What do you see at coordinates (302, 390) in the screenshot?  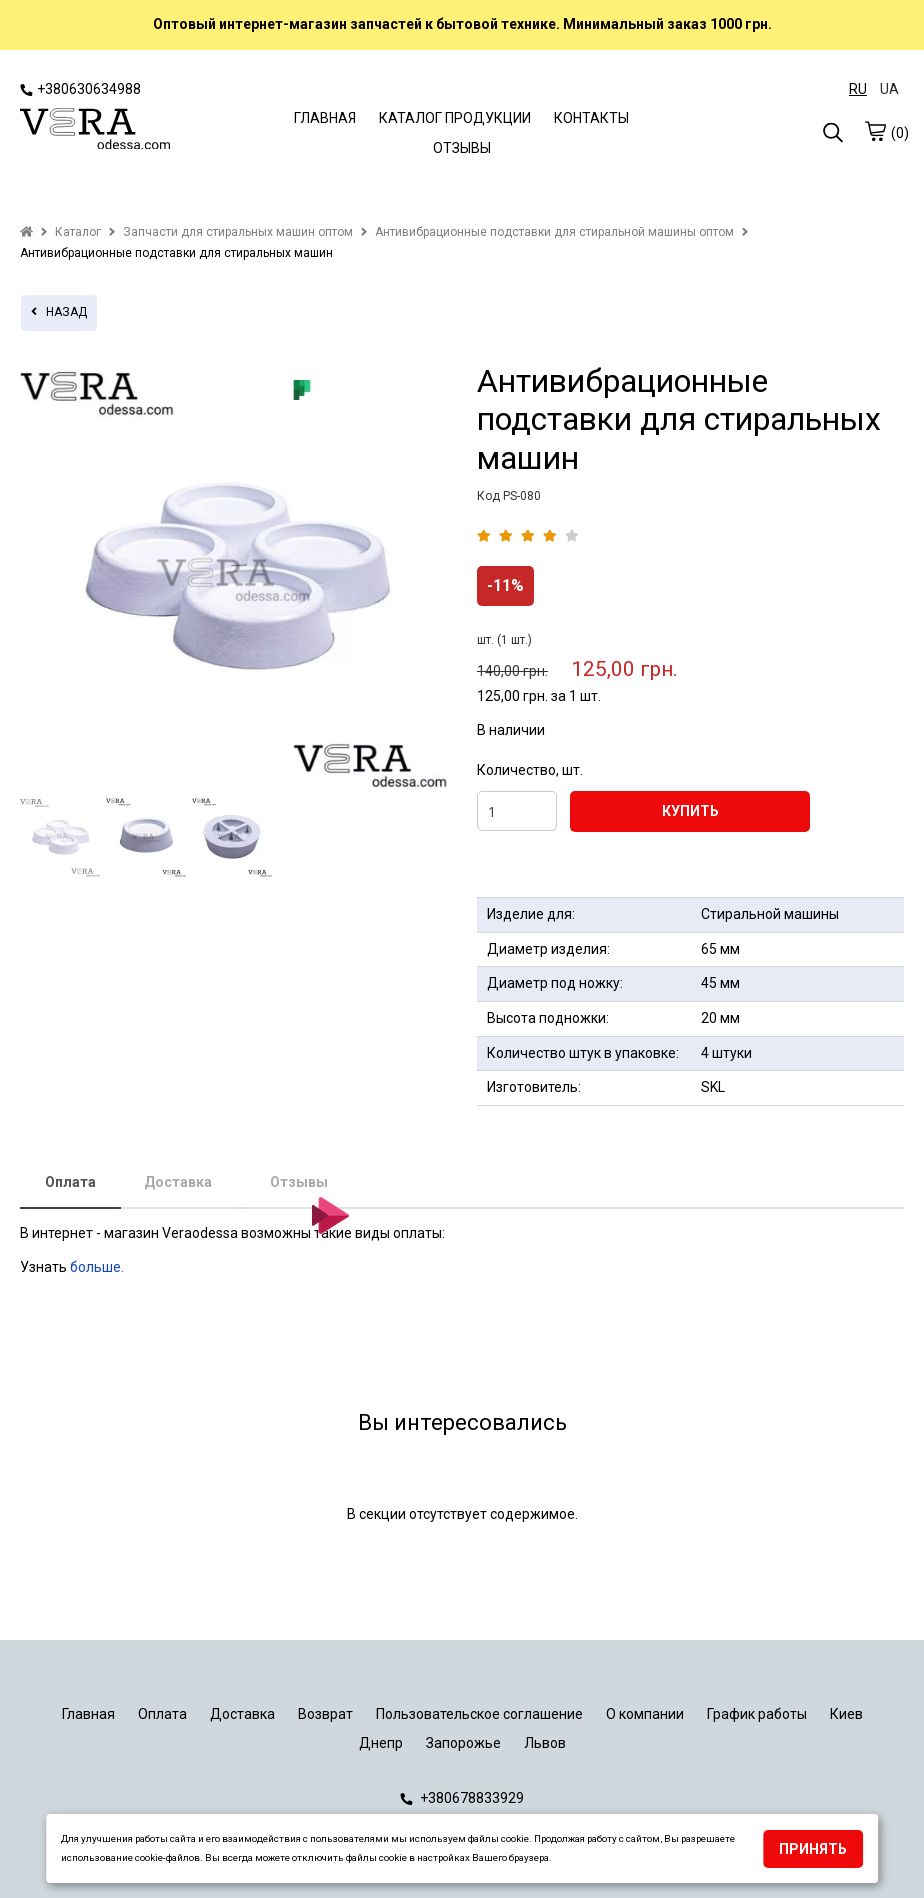 I see `open microsoft planner app` at bounding box center [302, 390].